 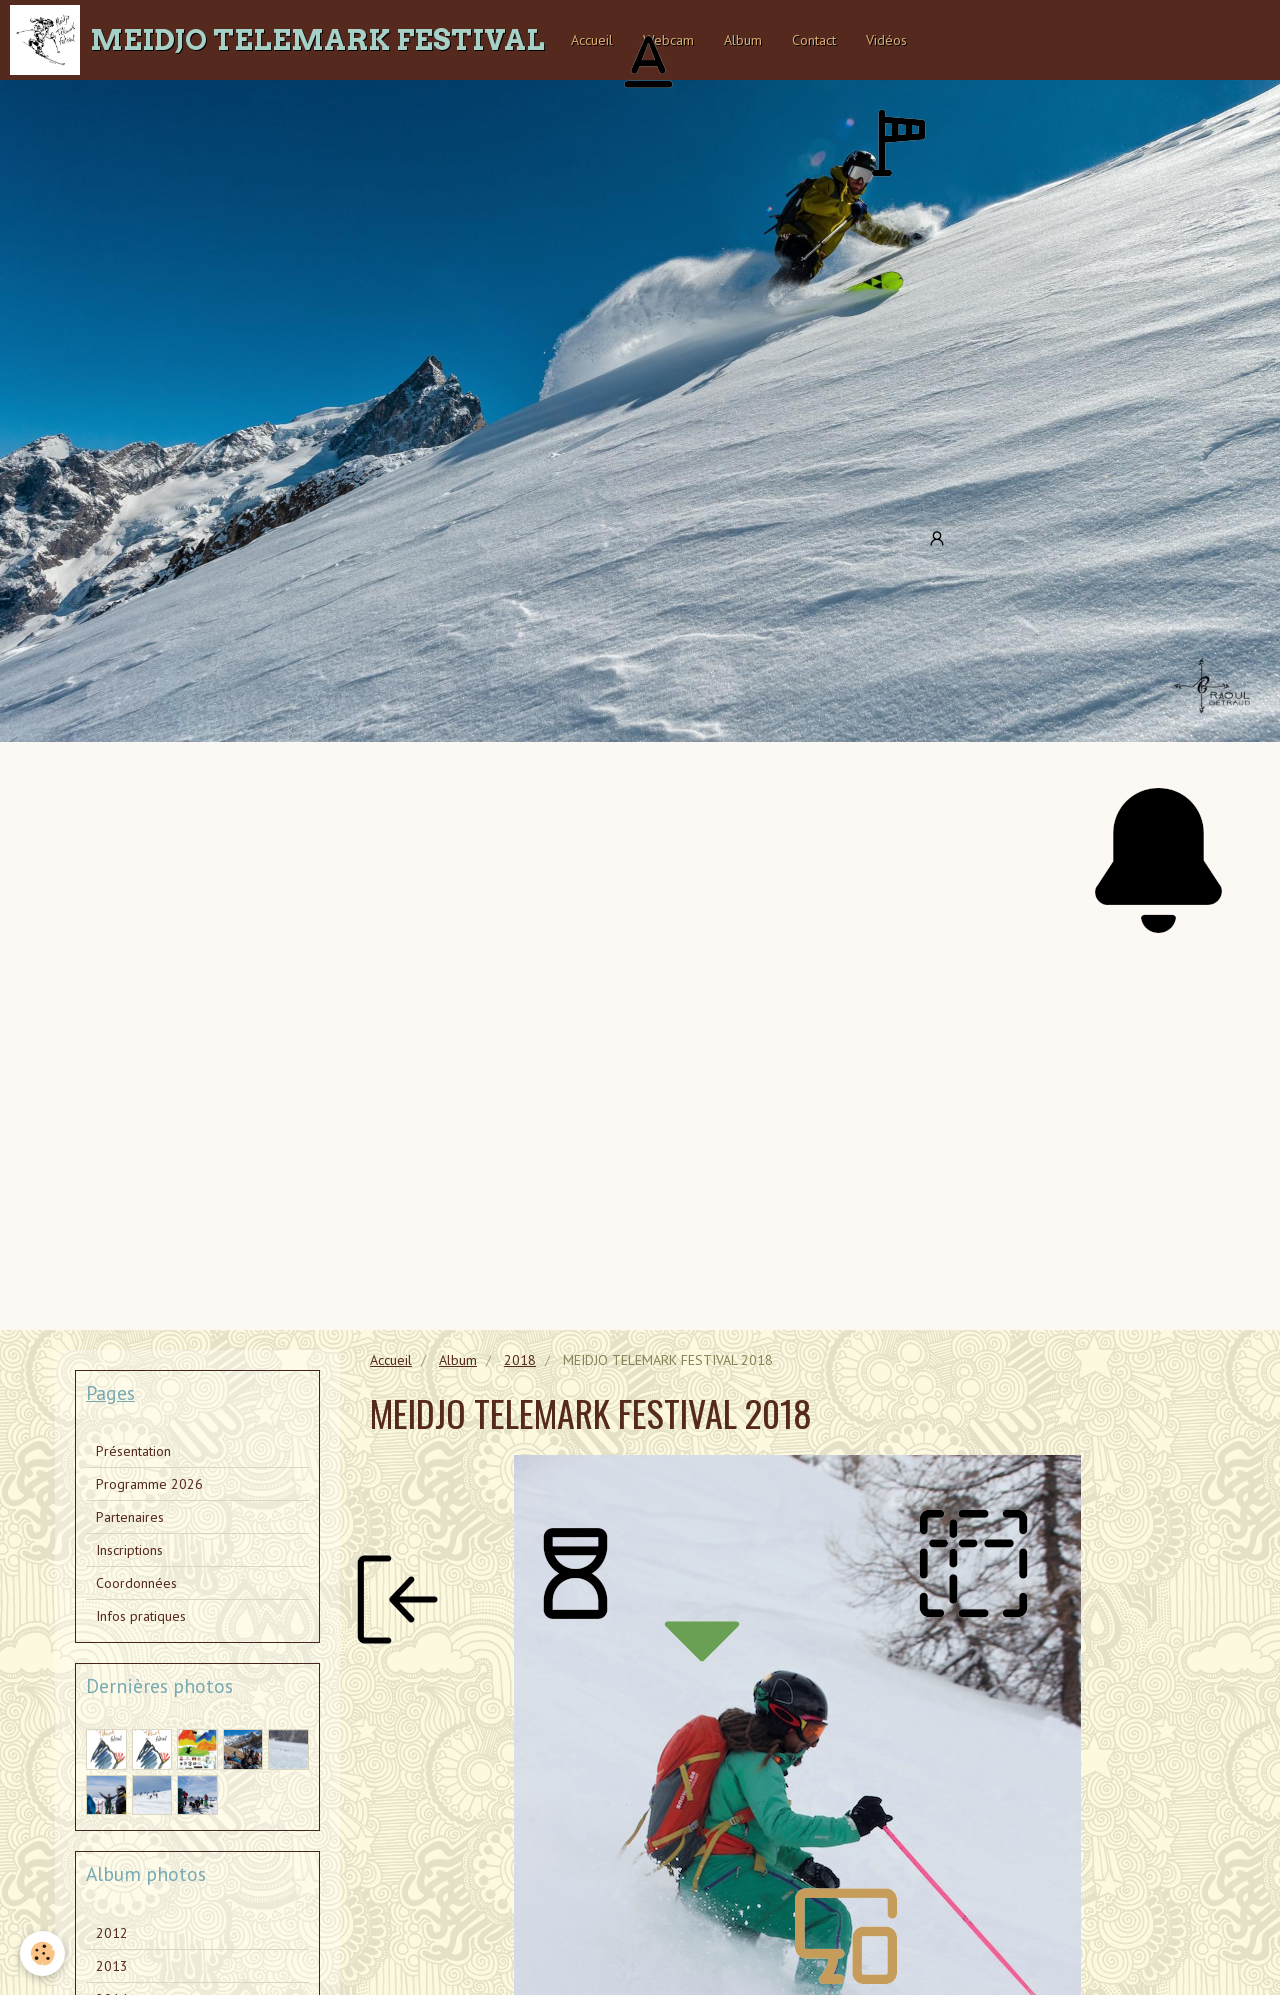 I want to click on expand a dropdown menu, so click(x=702, y=1642).